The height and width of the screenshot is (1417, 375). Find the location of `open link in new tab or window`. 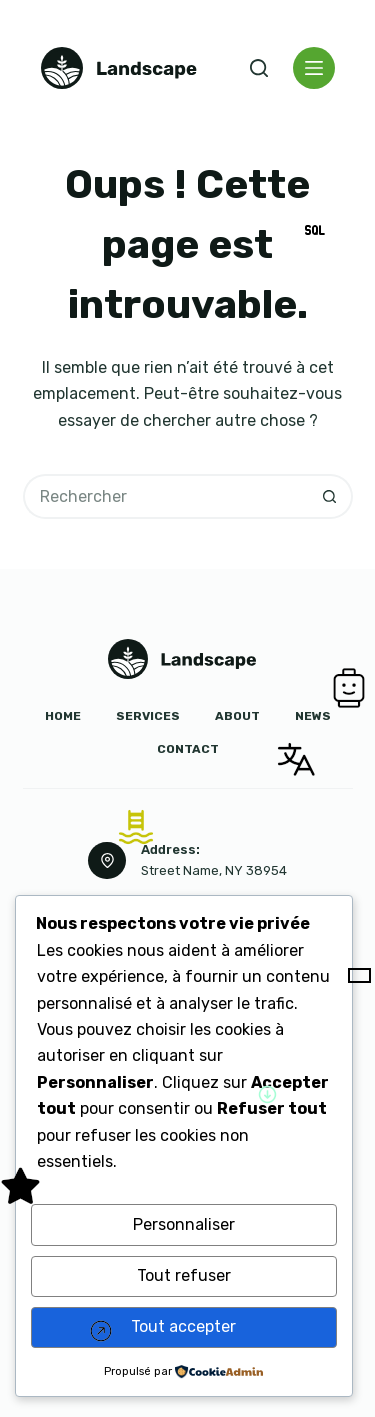

open link in new tab or window is located at coordinates (101, 1331).